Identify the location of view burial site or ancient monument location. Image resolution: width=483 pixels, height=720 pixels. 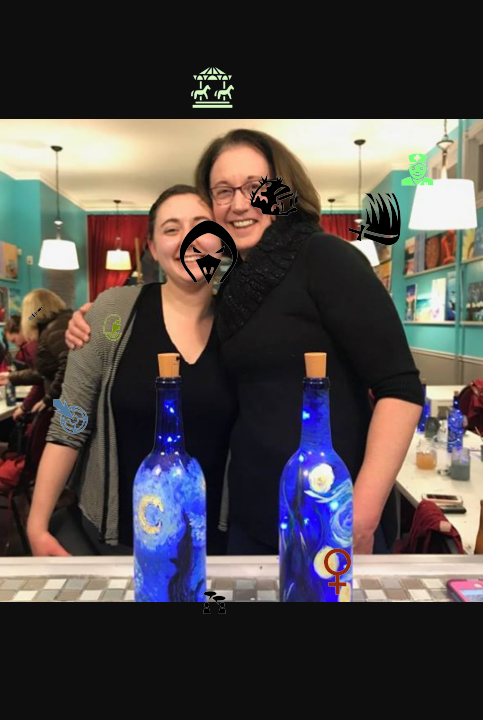
(274, 194).